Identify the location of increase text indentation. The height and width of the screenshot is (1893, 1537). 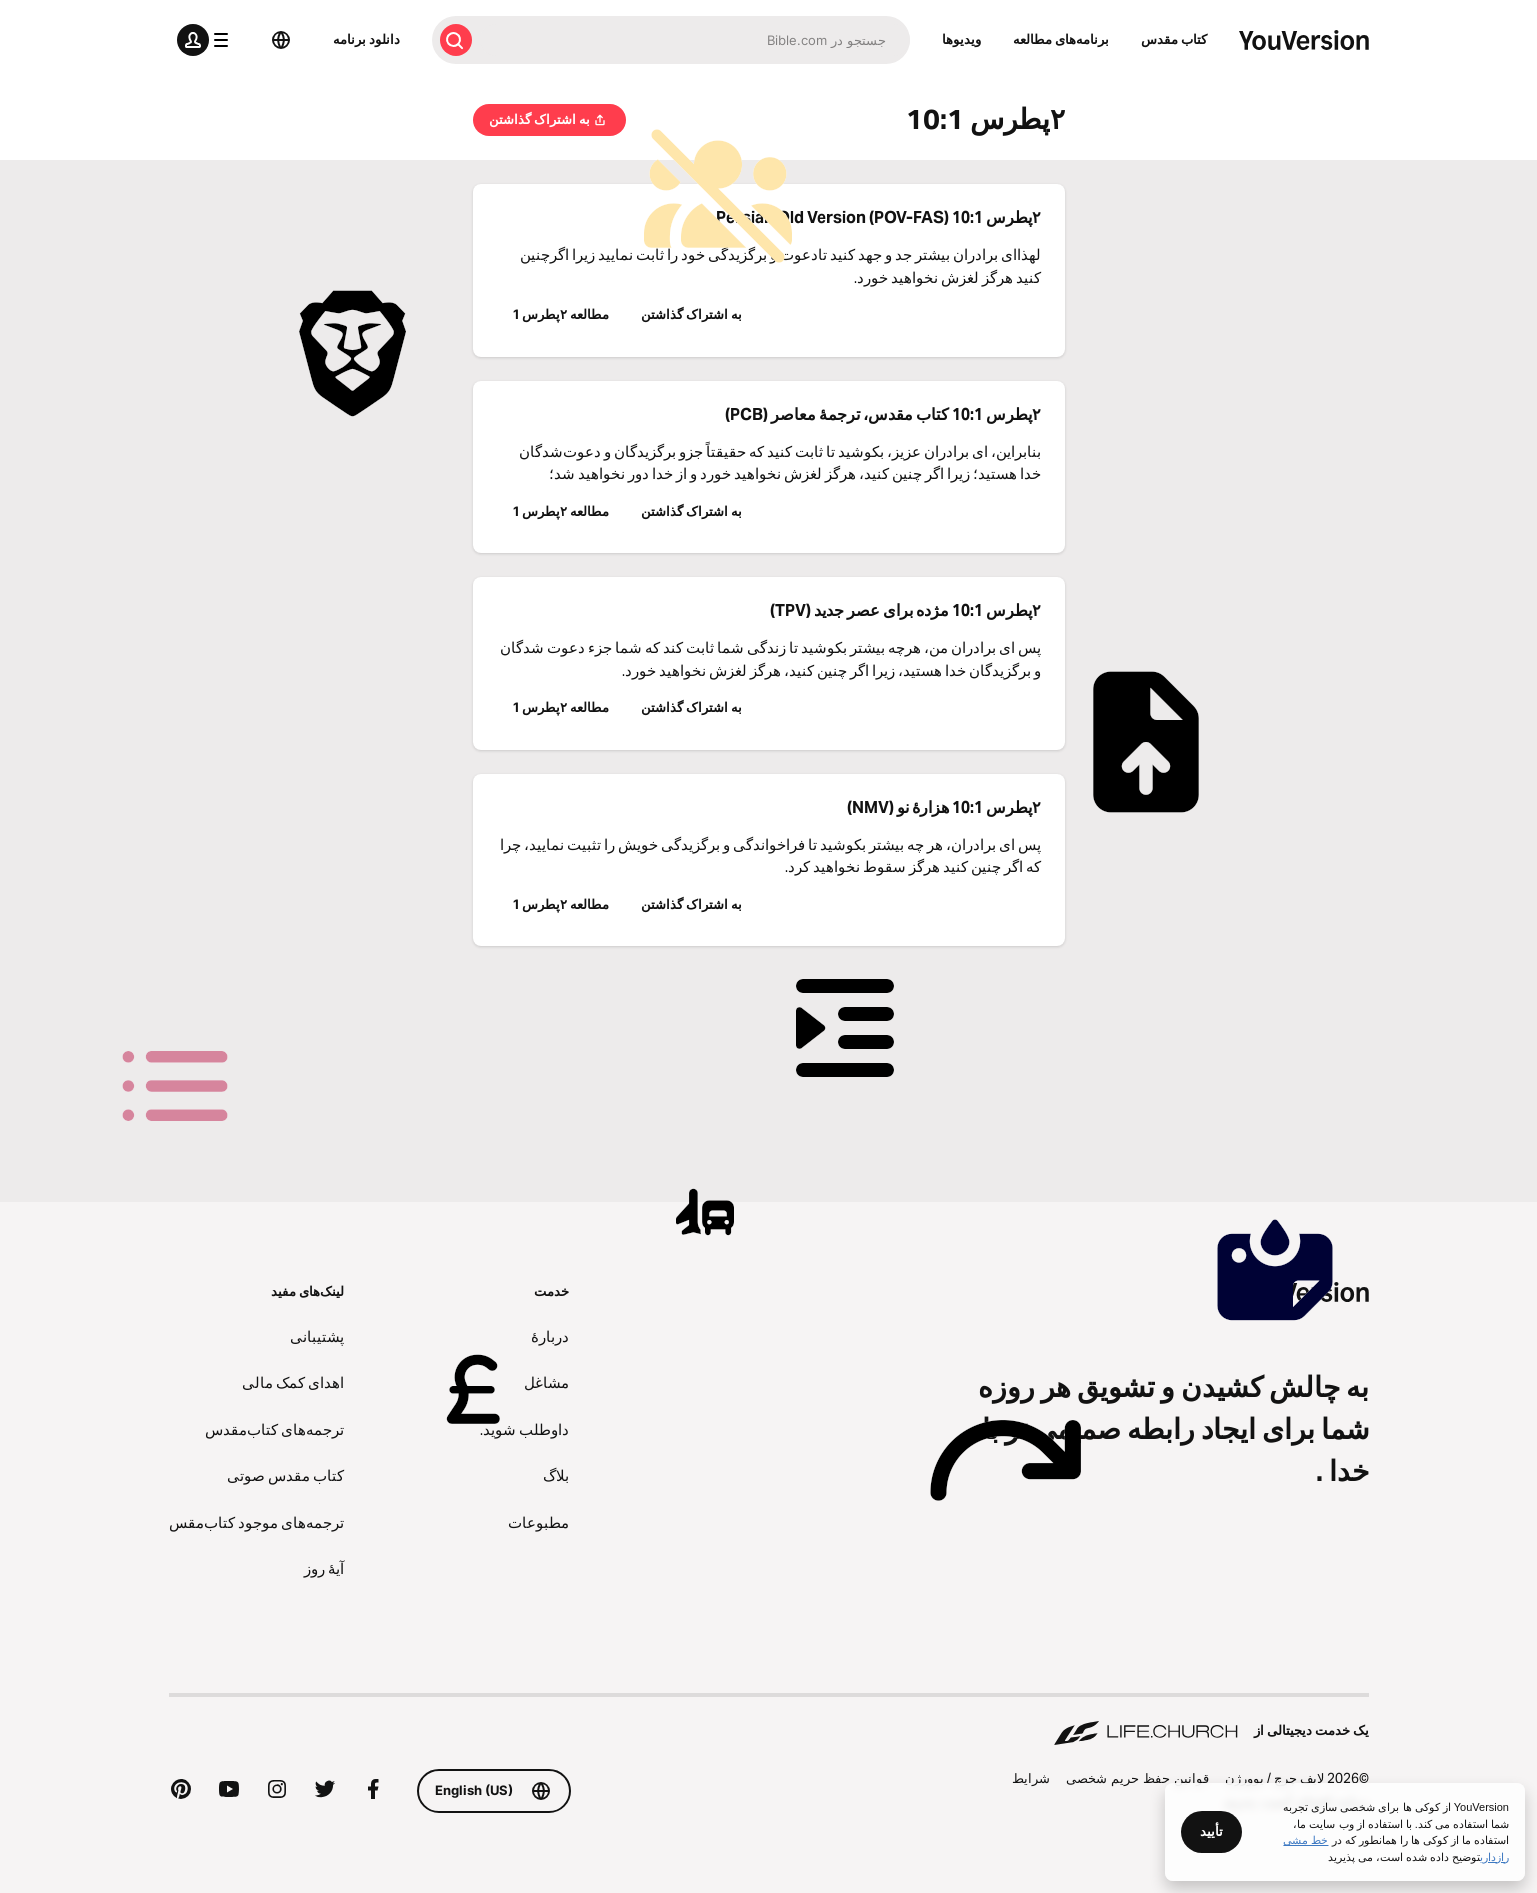
(845, 1028).